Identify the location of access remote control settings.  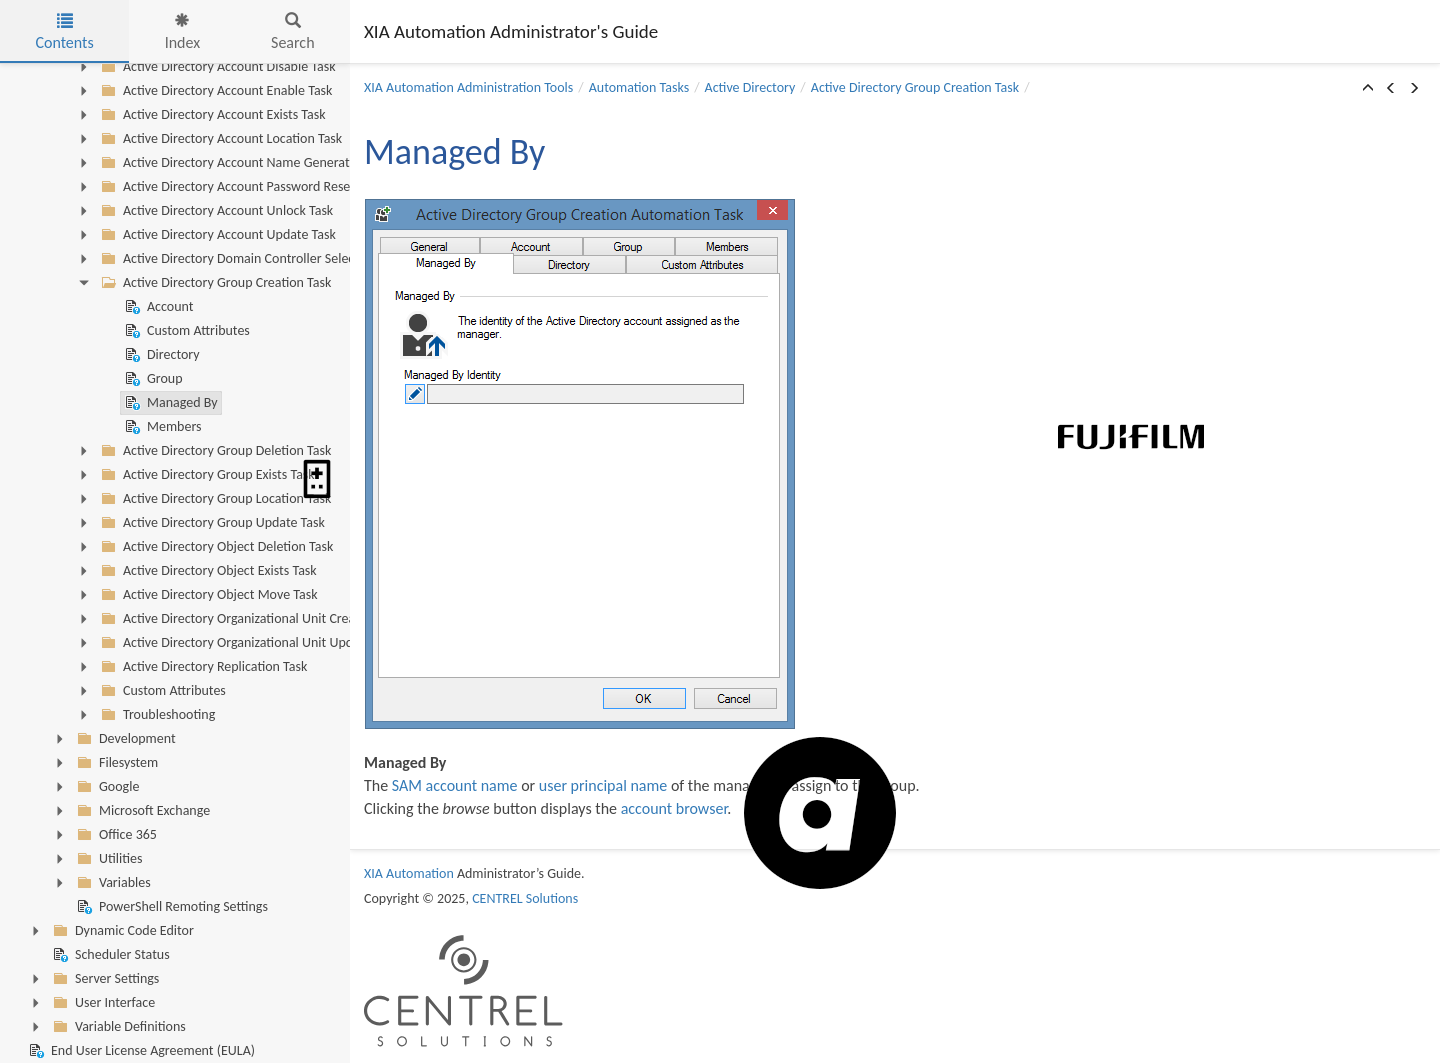
(317, 479).